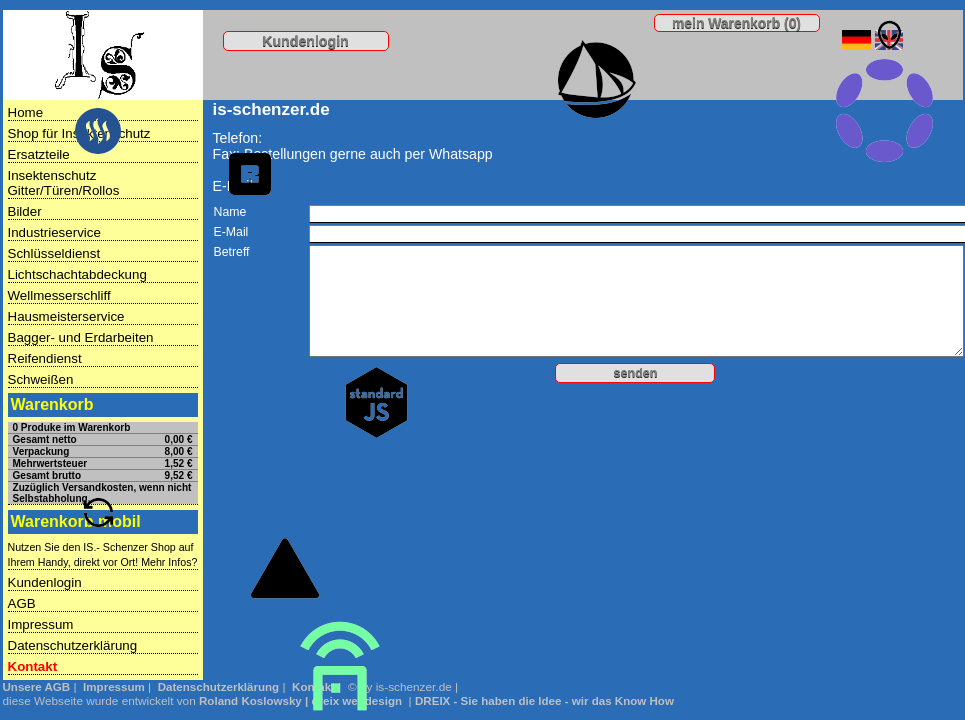 The height and width of the screenshot is (720, 965). I want to click on indicates sci-fi or extraterrestrial content, so click(889, 34).